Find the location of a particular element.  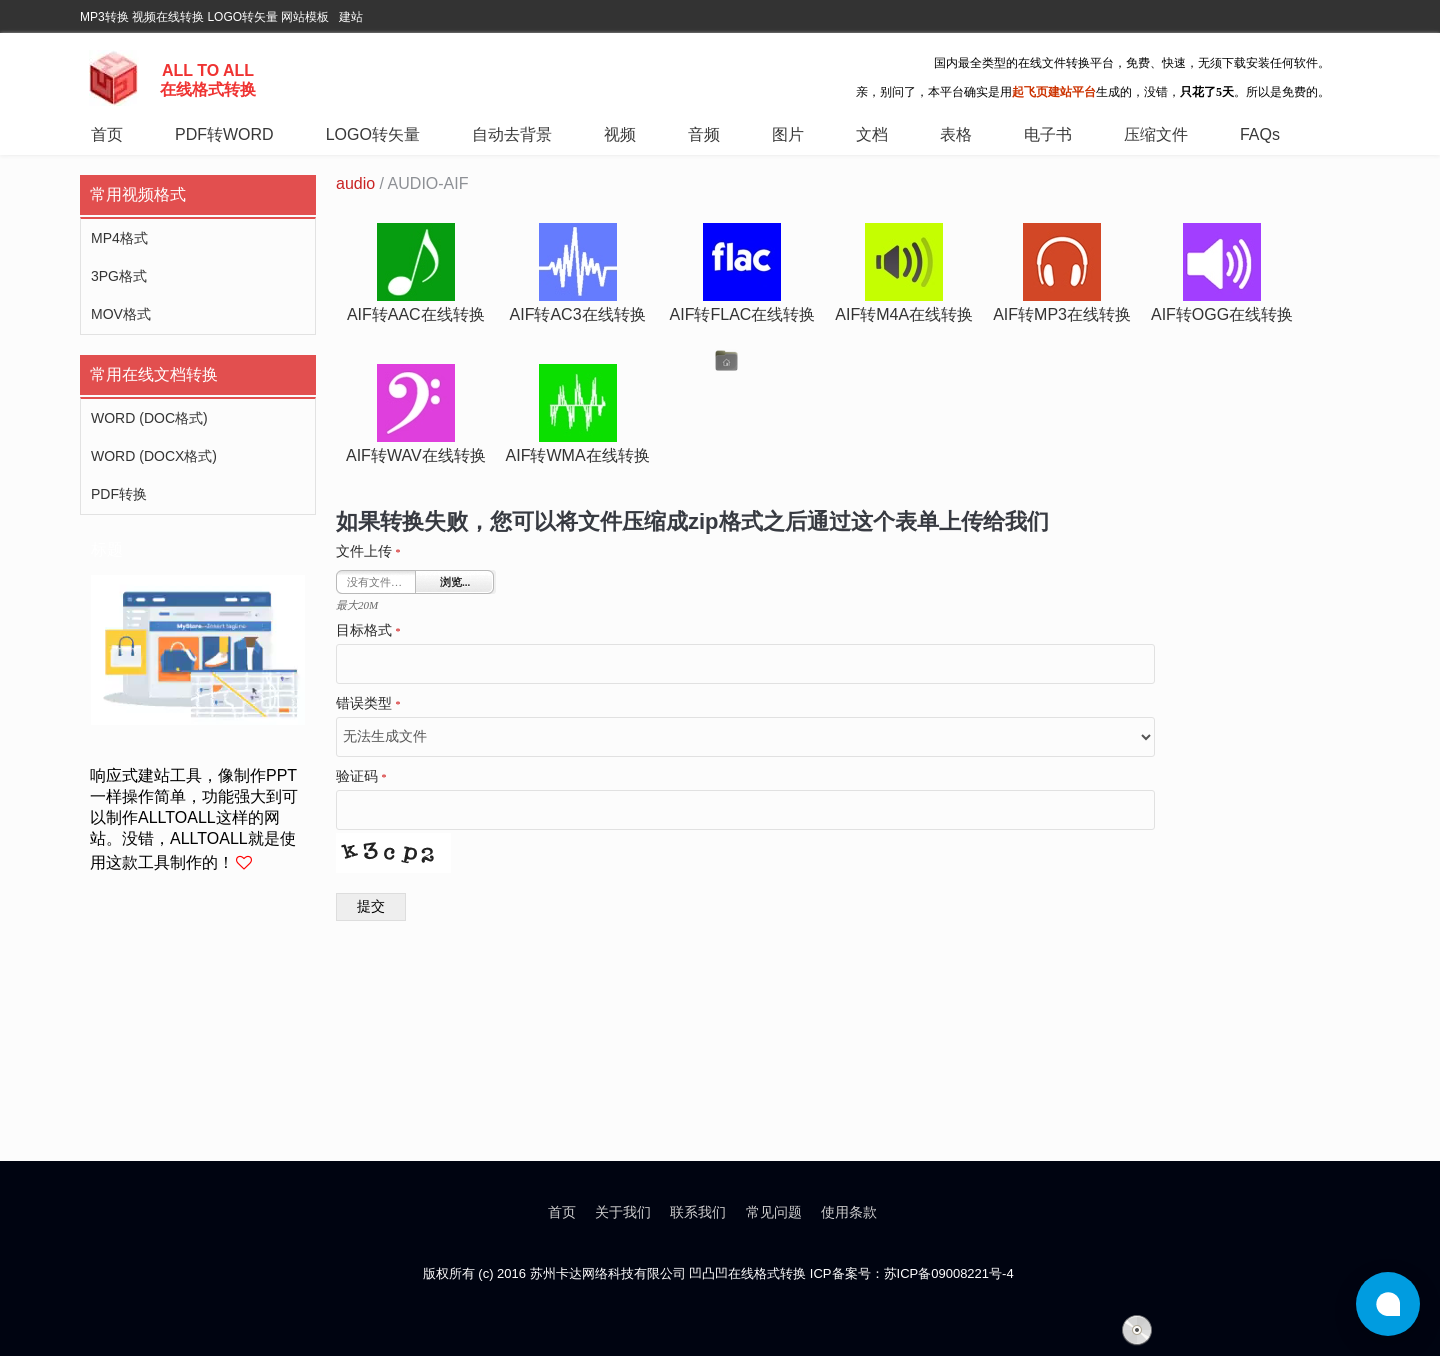

access optical disc drive or CD/DVD media is located at coordinates (1137, 1330).